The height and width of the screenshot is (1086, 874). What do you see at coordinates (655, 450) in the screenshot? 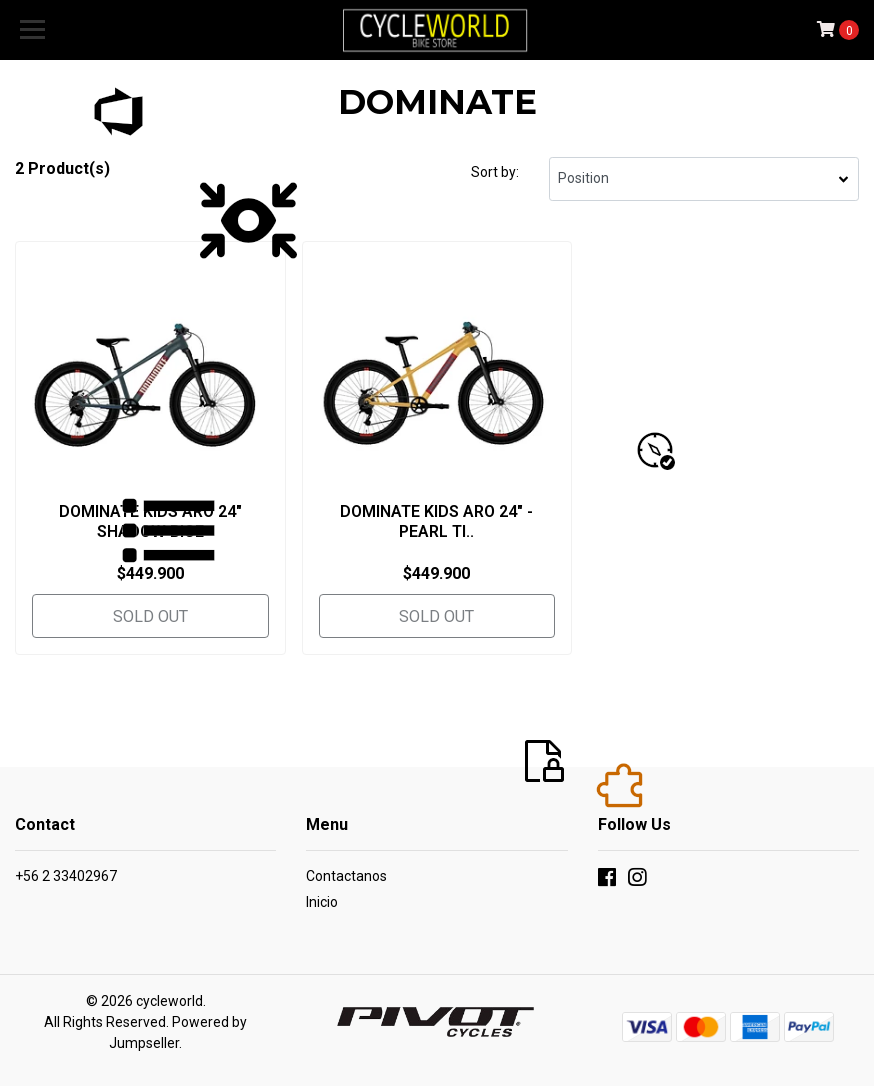
I see `active navigation or orientation mode` at bounding box center [655, 450].